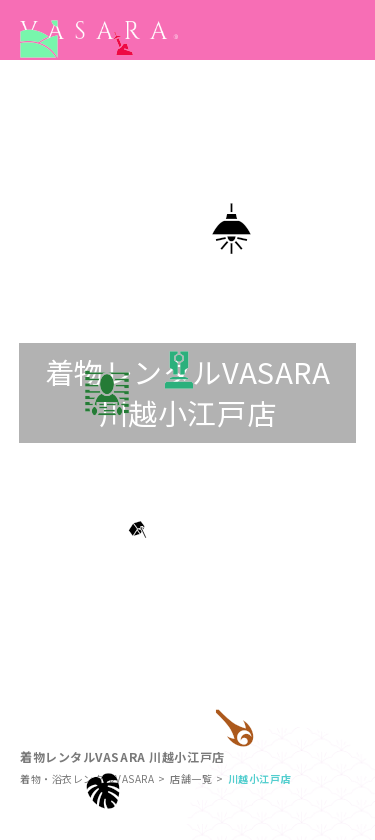 The height and width of the screenshot is (840, 375). What do you see at coordinates (107, 393) in the screenshot?
I see `view criminal record or booking photo` at bounding box center [107, 393].